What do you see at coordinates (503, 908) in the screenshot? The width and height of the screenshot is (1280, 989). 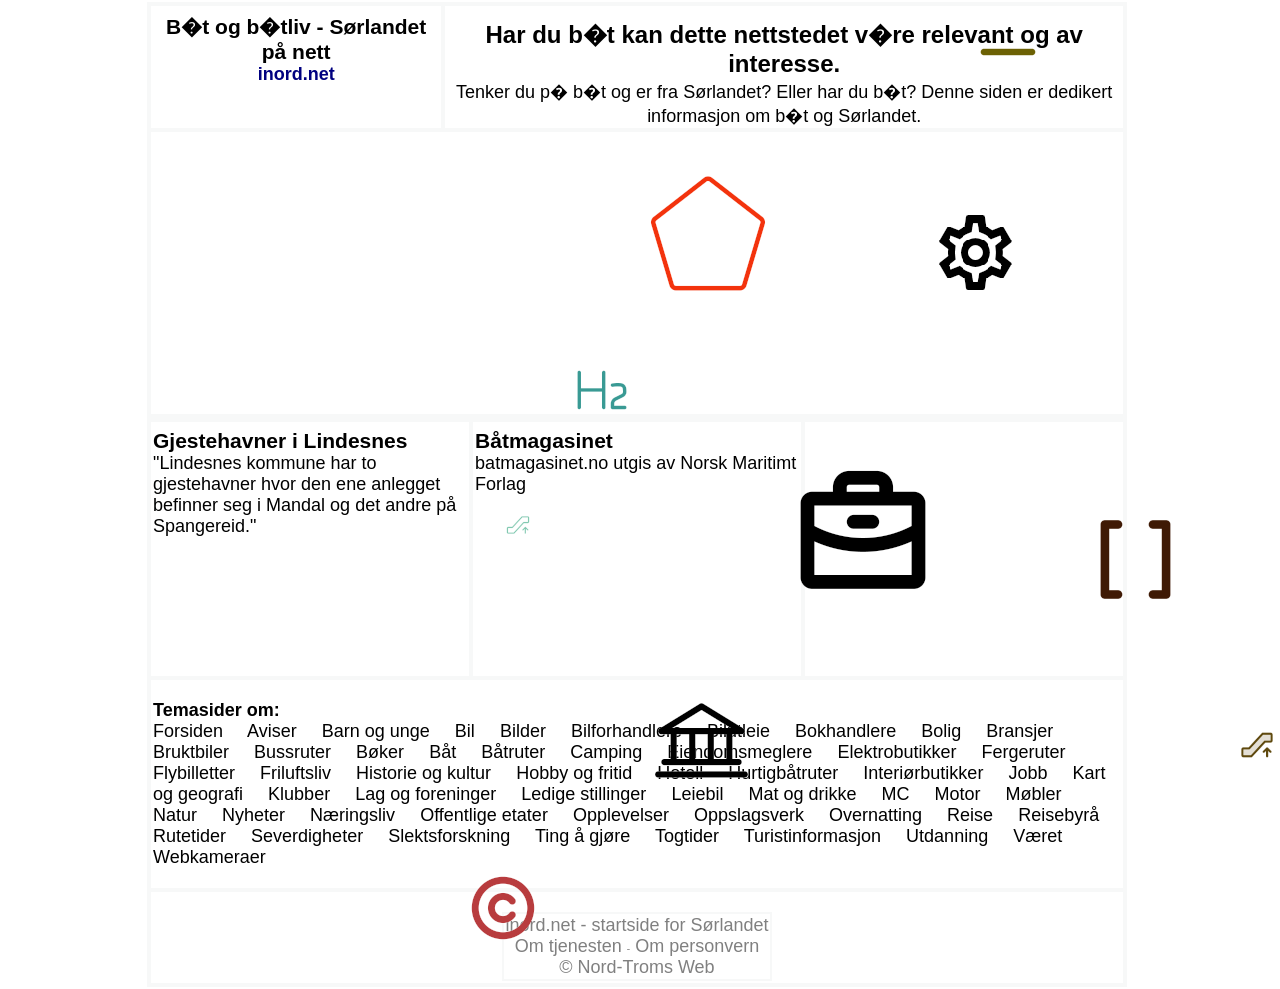 I see `indicates copyrighted content` at bounding box center [503, 908].